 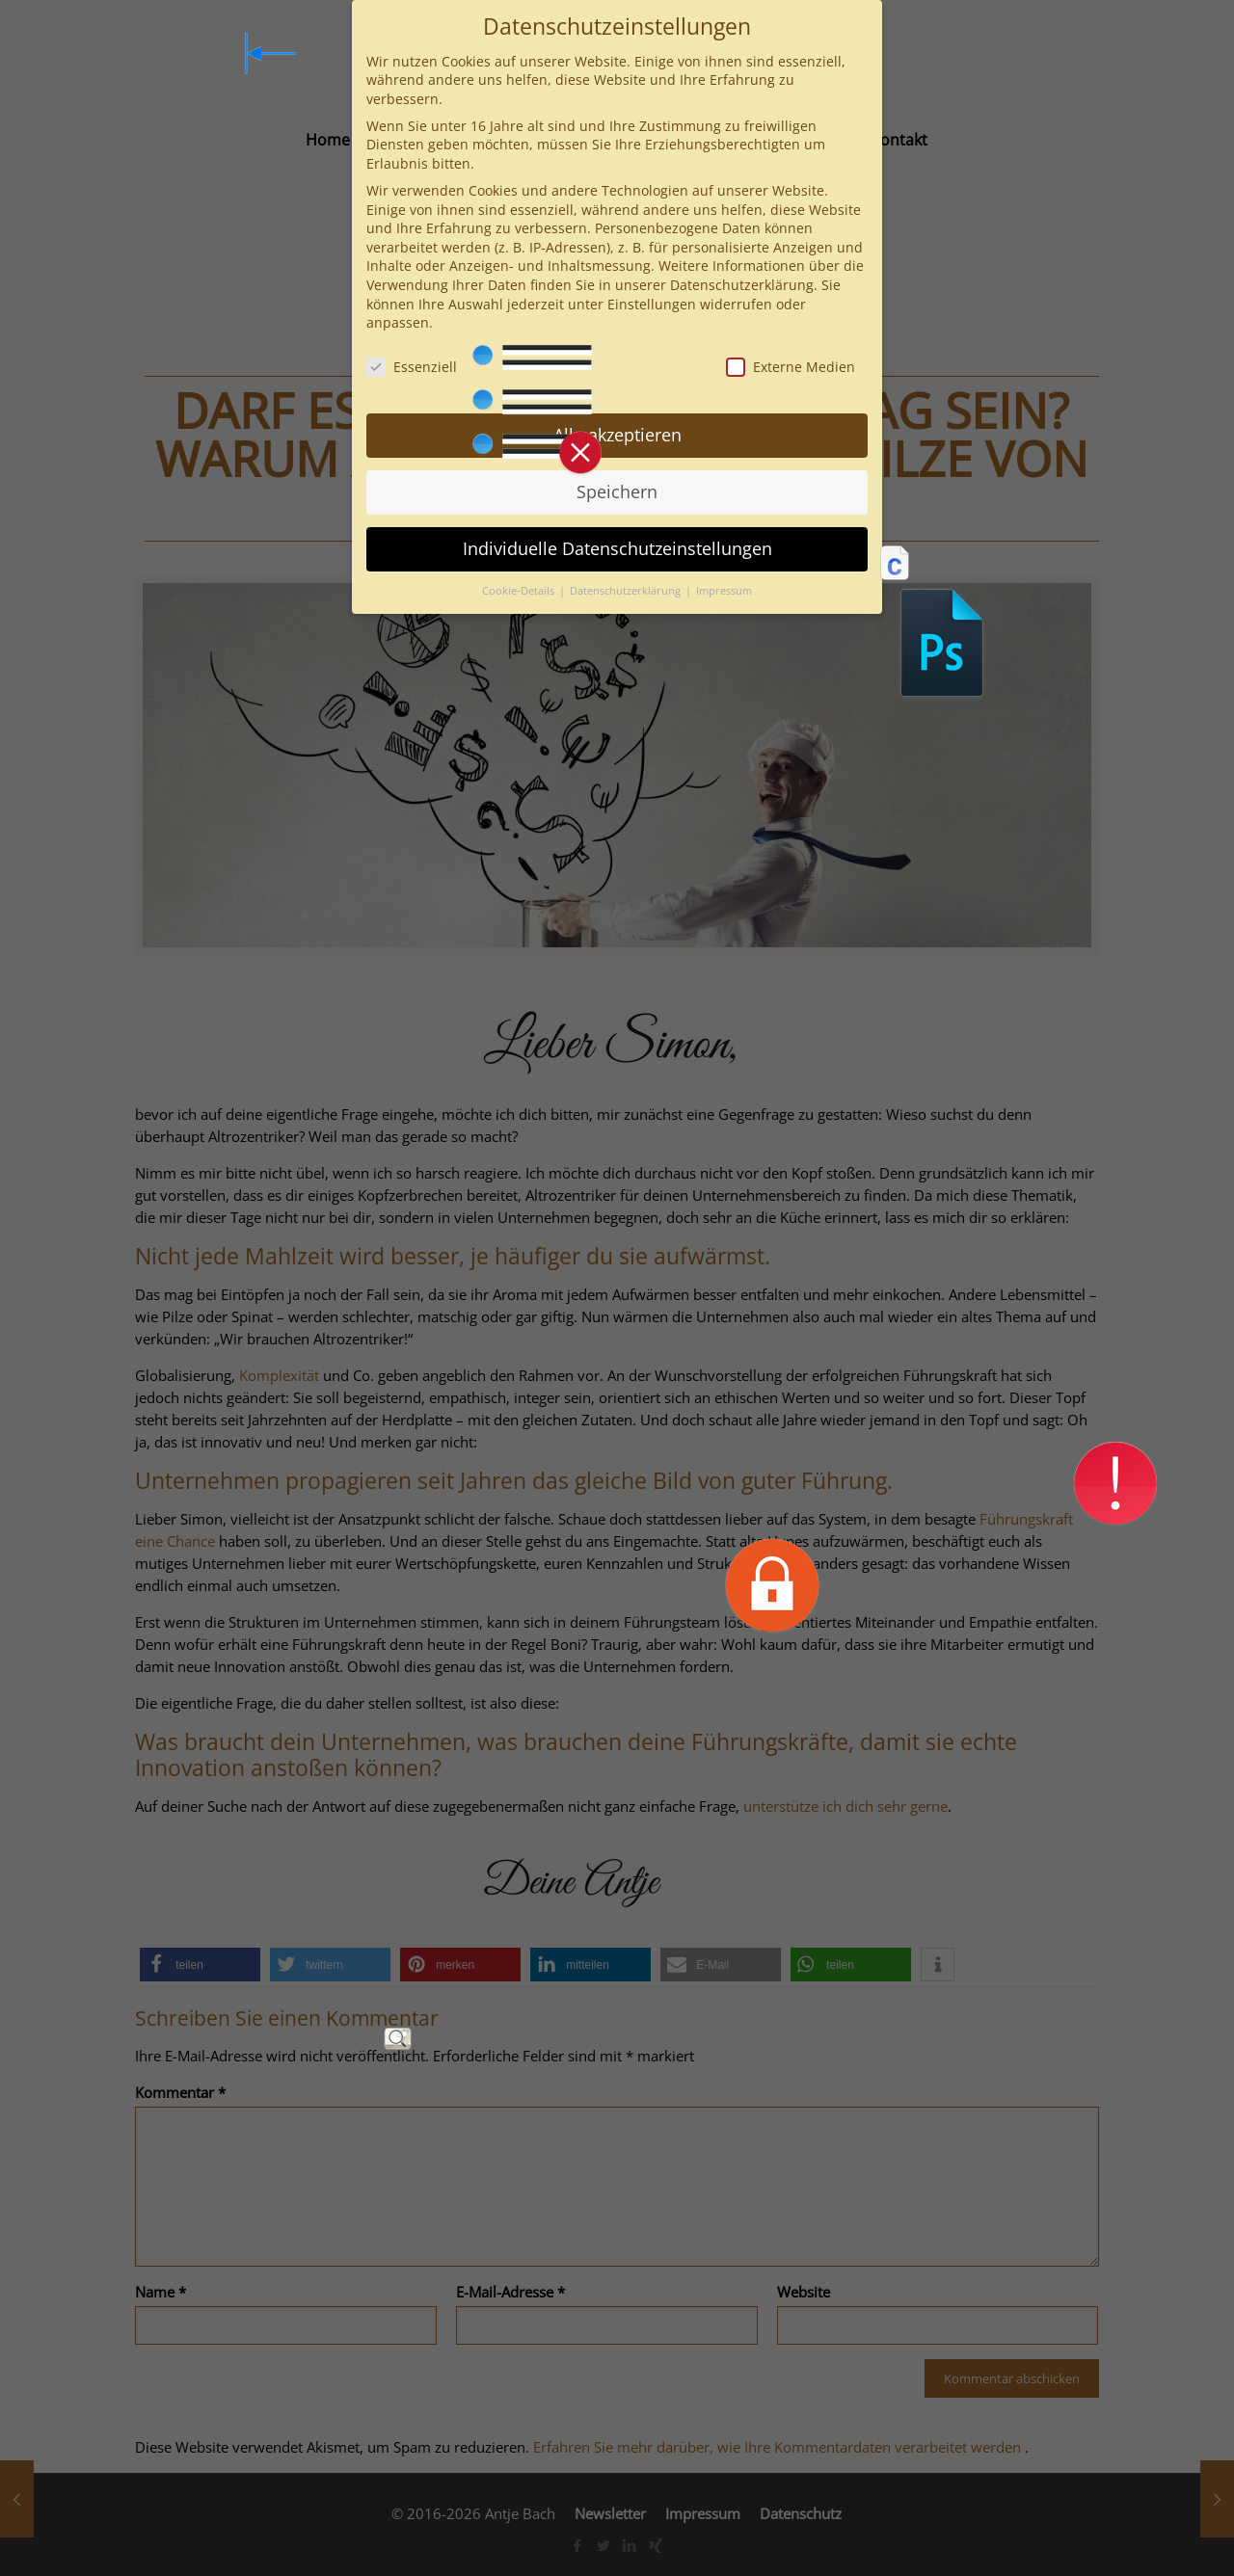 What do you see at coordinates (397, 2038) in the screenshot?
I see `open the image viewer application` at bounding box center [397, 2038].